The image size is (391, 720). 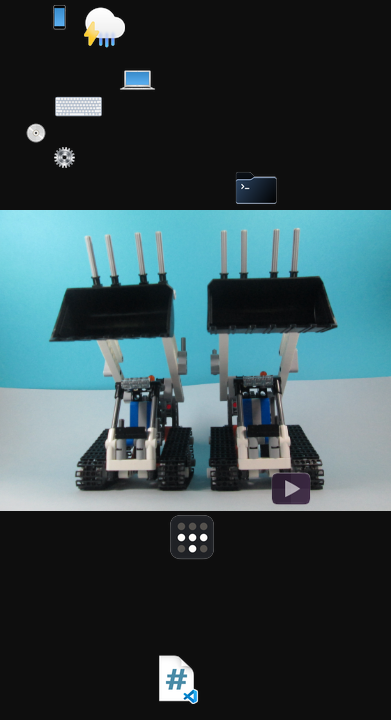 I want to click on open or edit a CSS stylesheet file, so click(x=176, y=679).